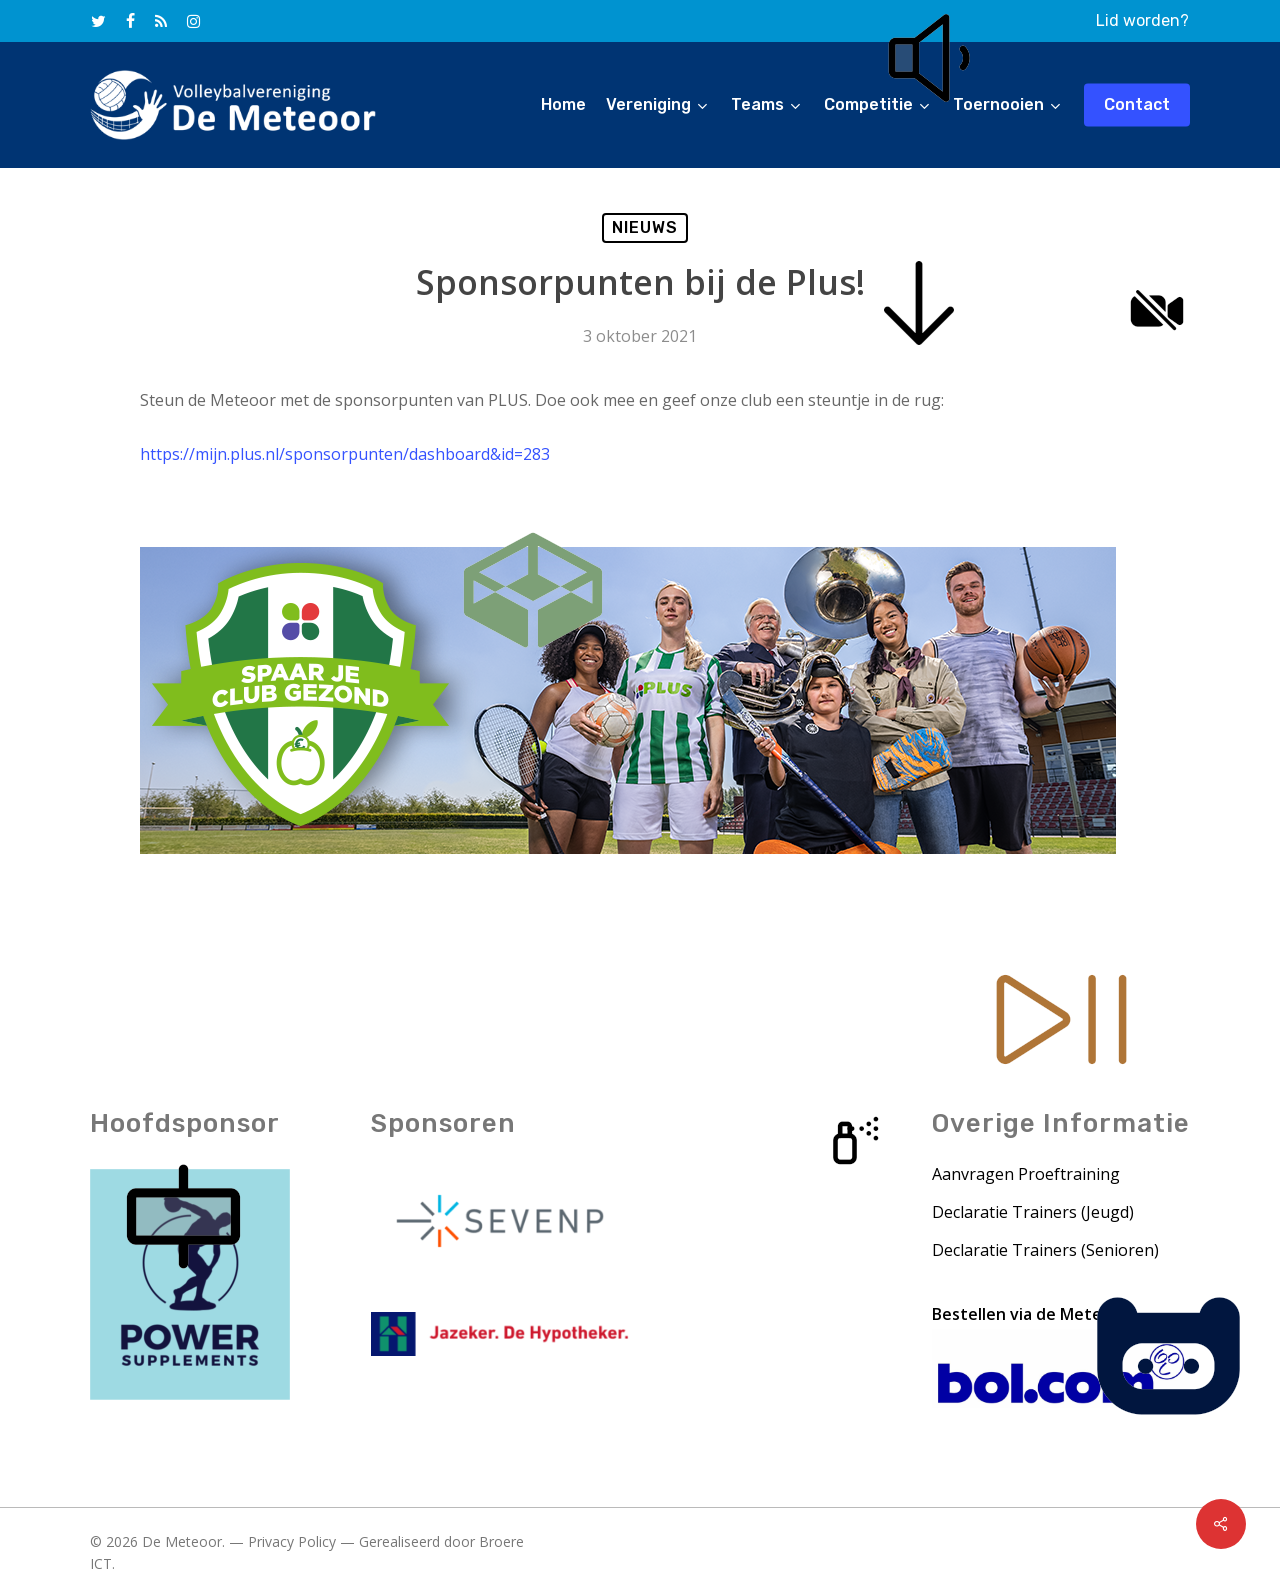 The width and height of the screenshot is (1280, 1583). Describe the element at coordinates (533, 592) in the screenshot. I see `open codepen to view or edit code snippets` at that location.